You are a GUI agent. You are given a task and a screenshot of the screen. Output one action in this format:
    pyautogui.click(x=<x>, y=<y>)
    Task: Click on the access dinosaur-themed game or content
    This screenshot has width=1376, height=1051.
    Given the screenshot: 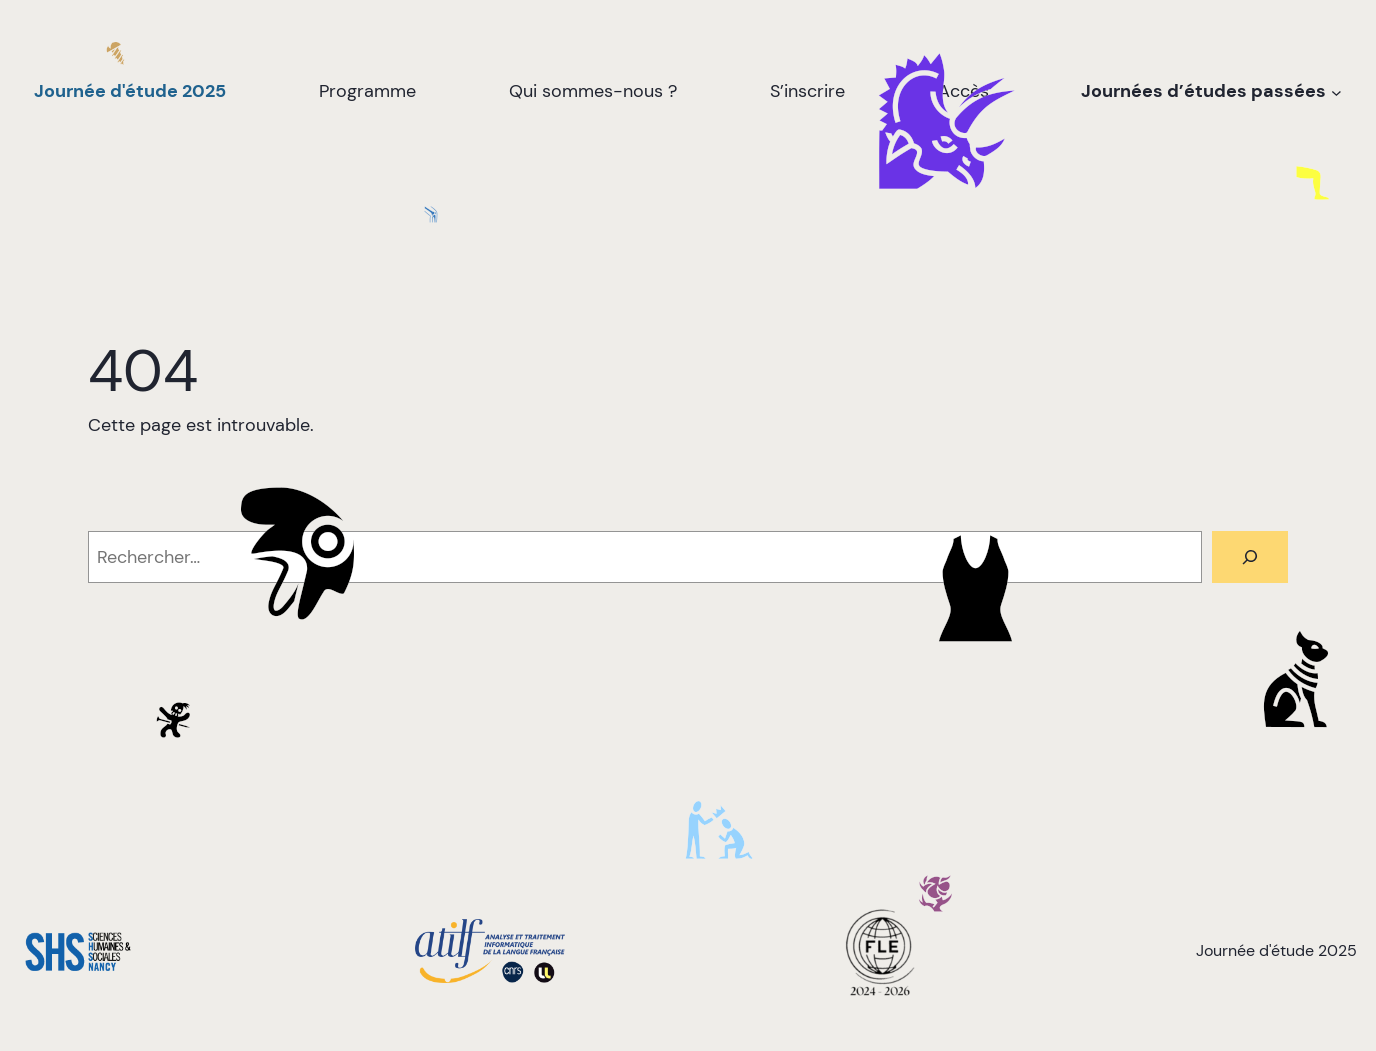 What is the action you would take?
    pyautogui.click(x=947, y=120)
    